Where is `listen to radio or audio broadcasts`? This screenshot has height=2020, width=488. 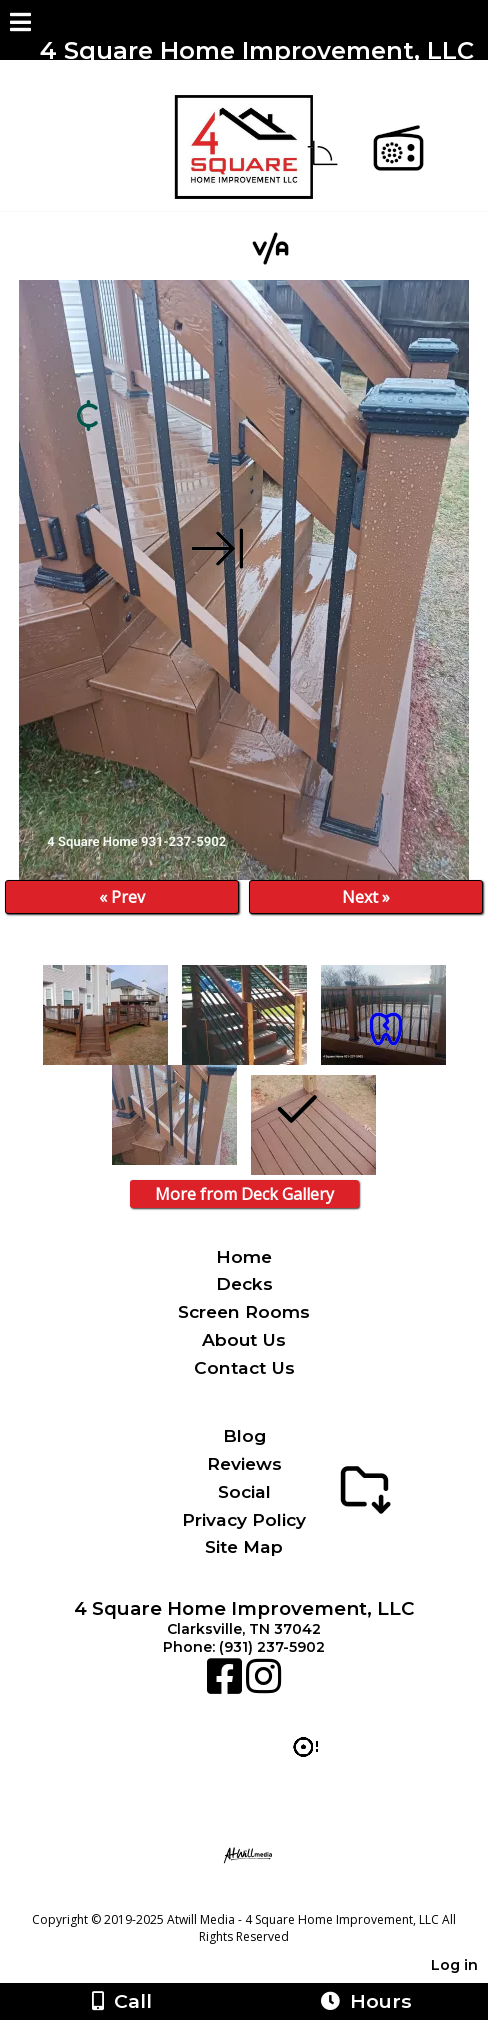 listen to radio or audio broadcasts is located at coordinates (398, 147).